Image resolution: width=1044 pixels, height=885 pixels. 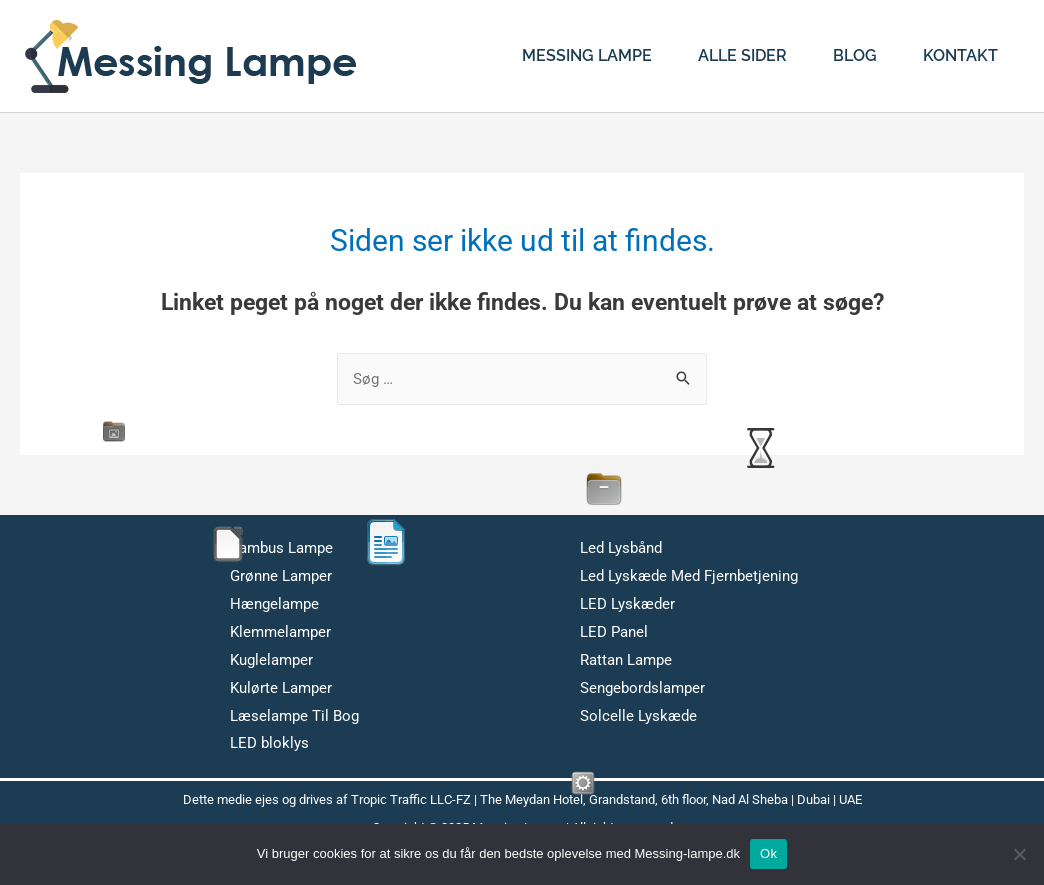 I want to click on open your pictures folder, so click(x=114, y=431).